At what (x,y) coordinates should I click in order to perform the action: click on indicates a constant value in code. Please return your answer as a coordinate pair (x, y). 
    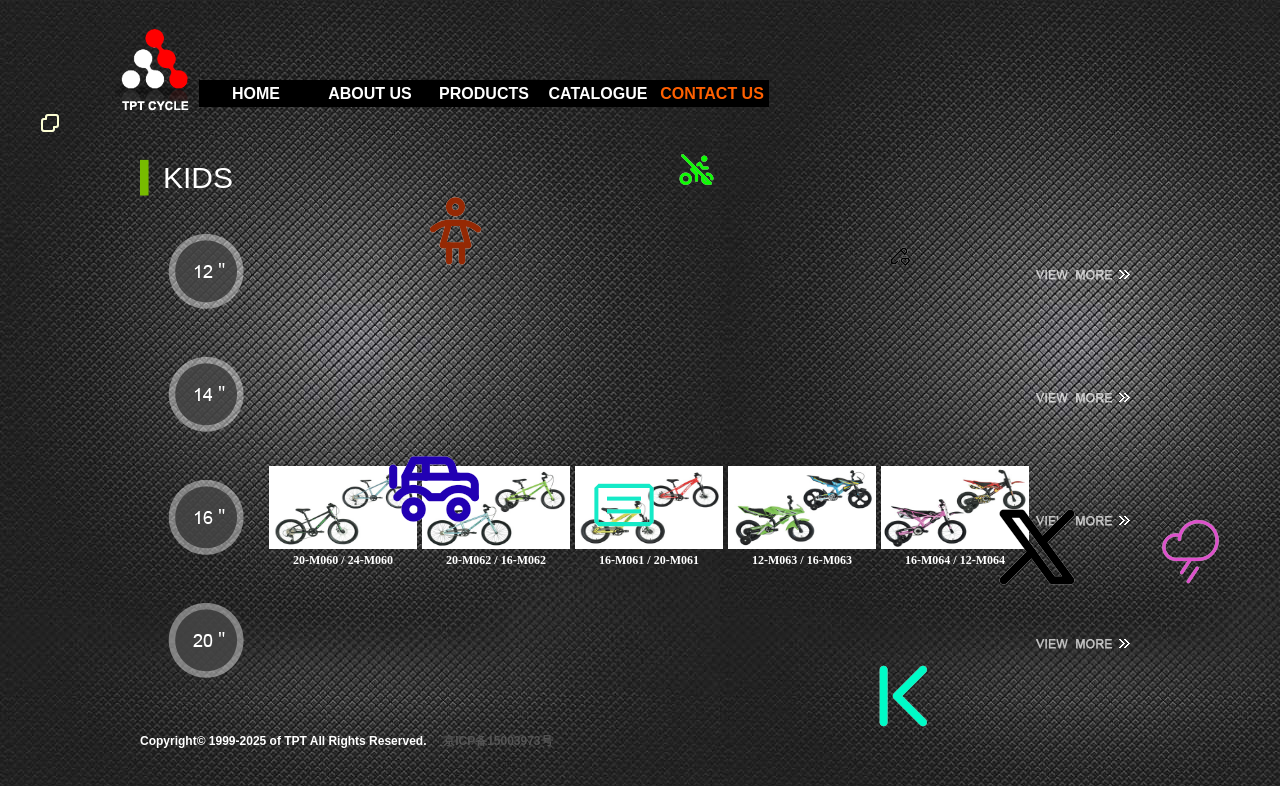
    Looking at the image, I should click on (624, 505).